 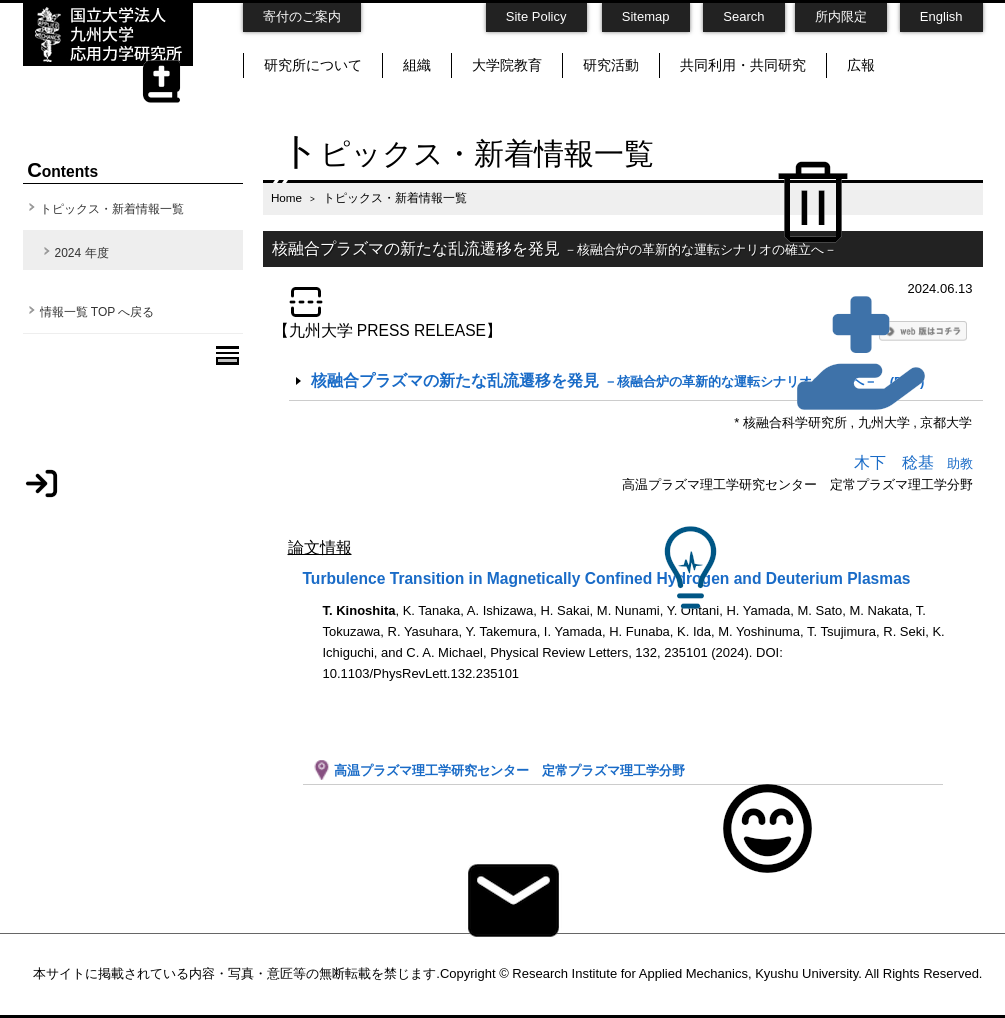 I want to click on medapps healthcare technology logo, so click(x=690, y=567).